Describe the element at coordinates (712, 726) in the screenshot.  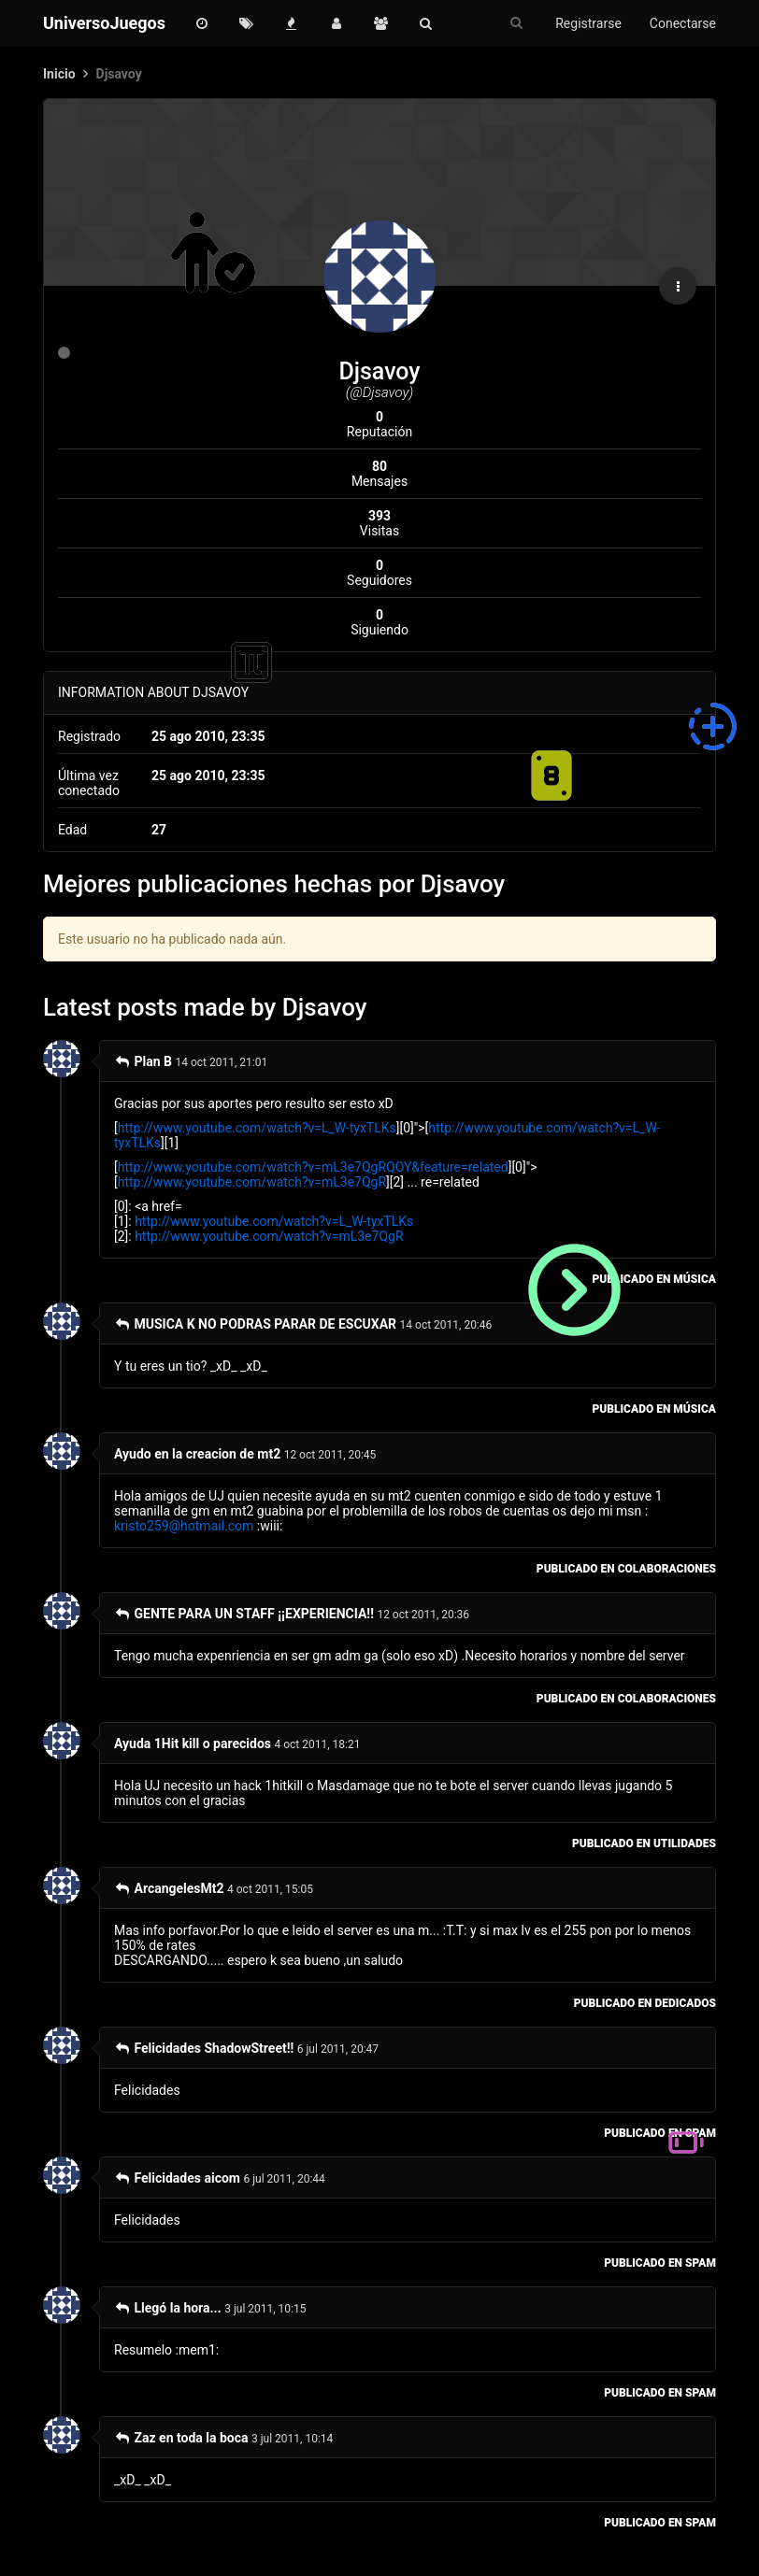
I see `add new item with loading or processing state` at that location.